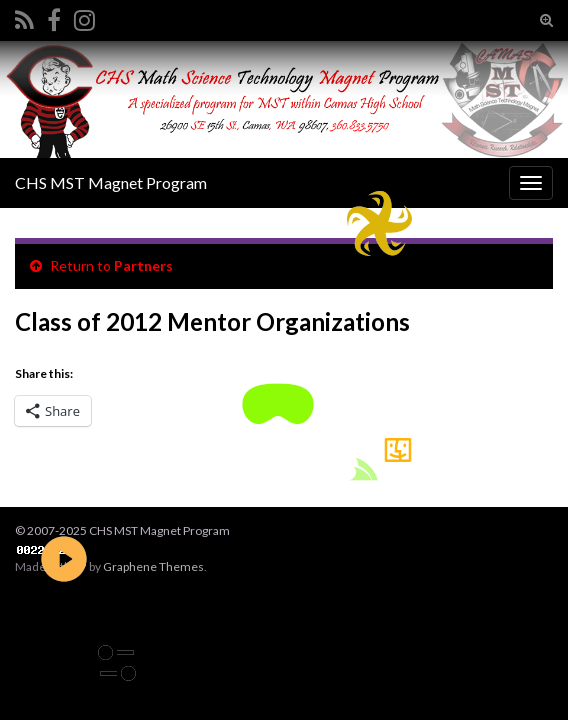 The width and height of the screenshot is (568, 720). Describe the element at coordinates (117, 663) in the screenshot. I see `adjust audio equalizer settings` at that location.